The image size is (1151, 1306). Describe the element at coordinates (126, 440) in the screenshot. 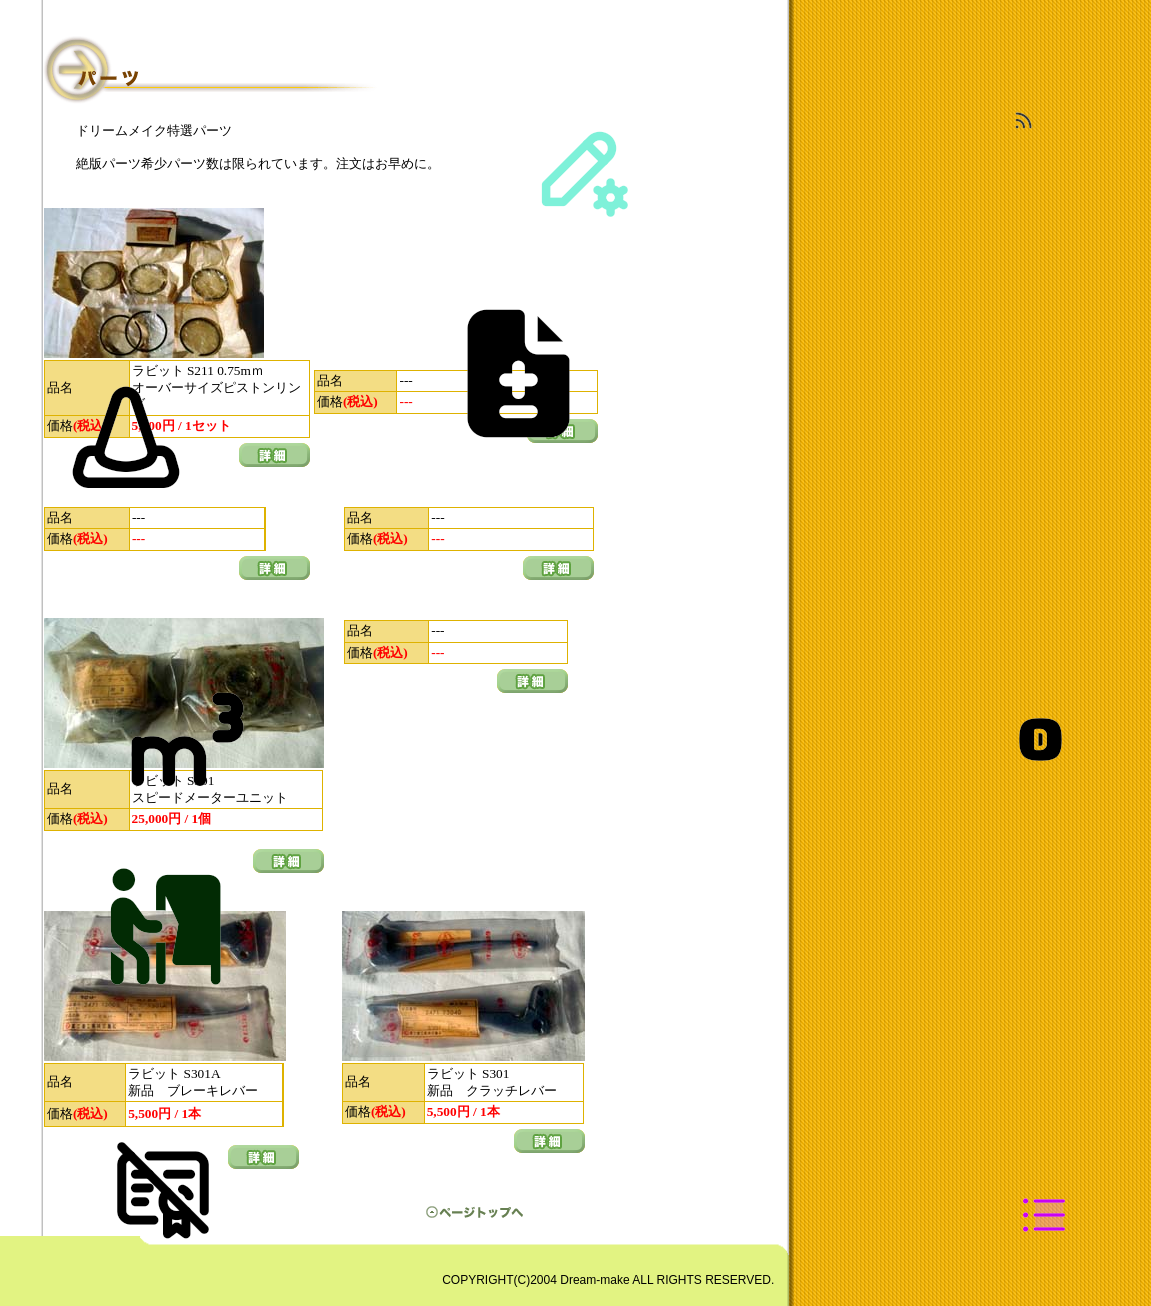

I see `open VLC media player` at that location.